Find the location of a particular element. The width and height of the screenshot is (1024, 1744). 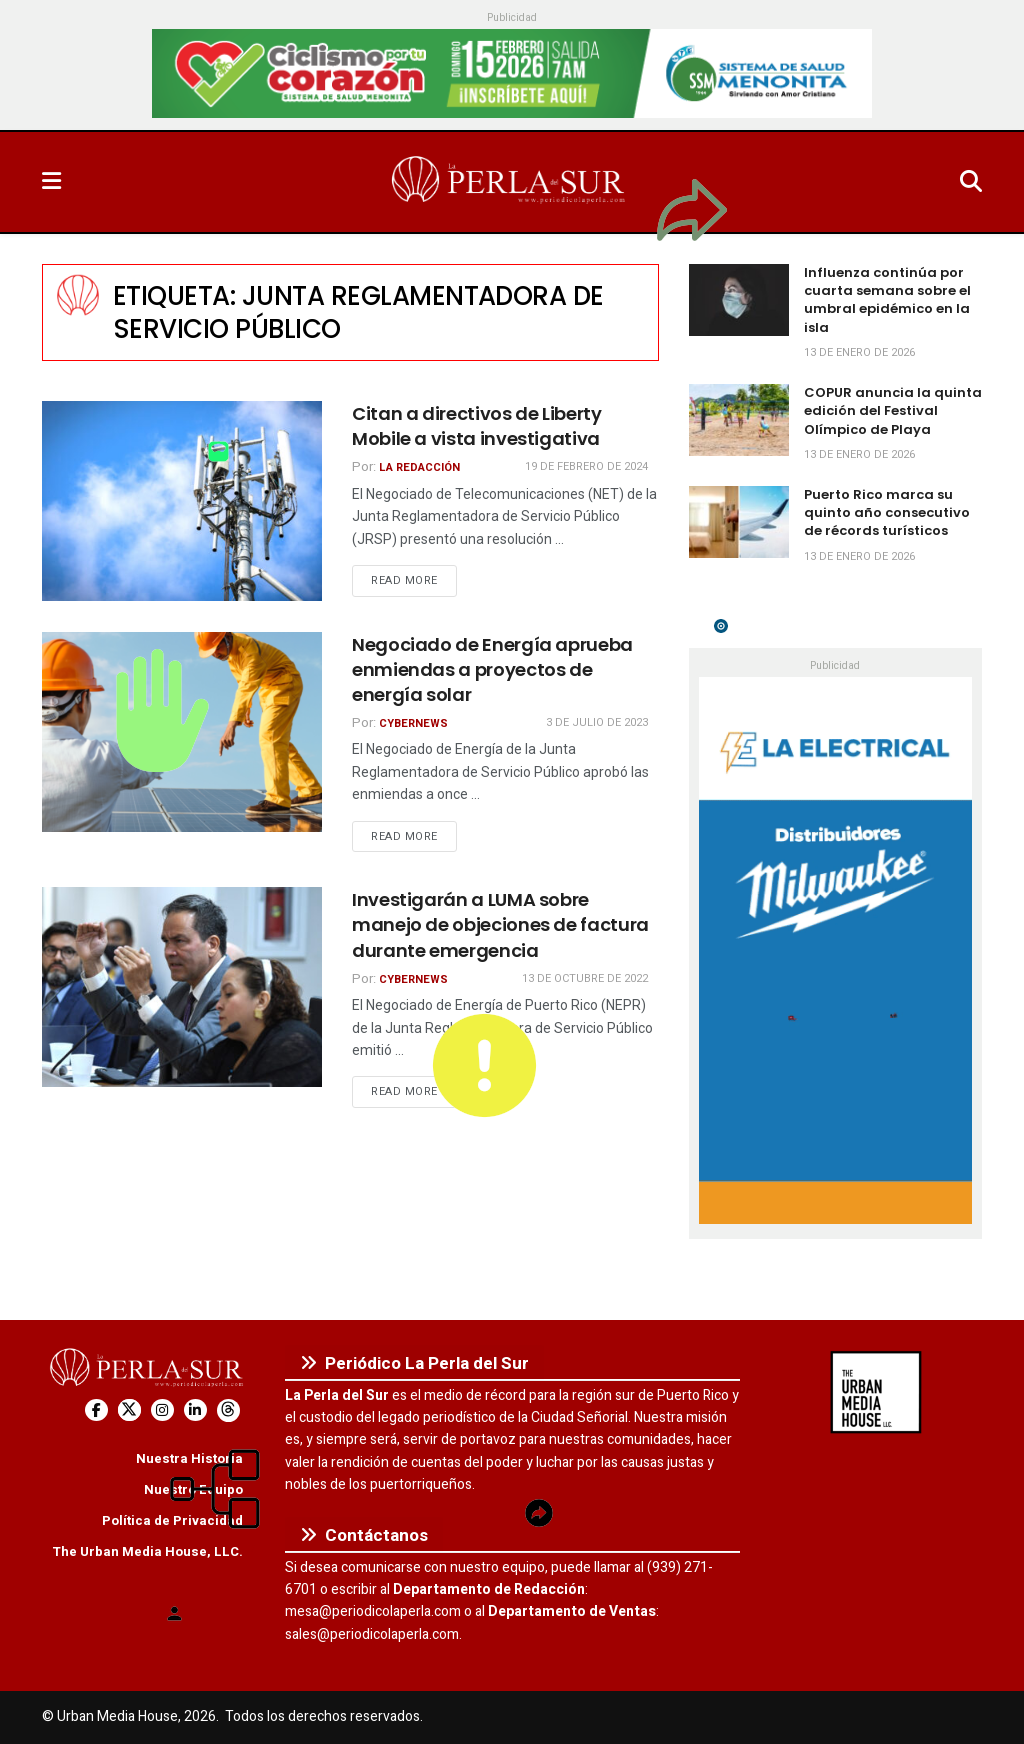

view hierarchical data or folder structure is located at coordinates (220, 1489).